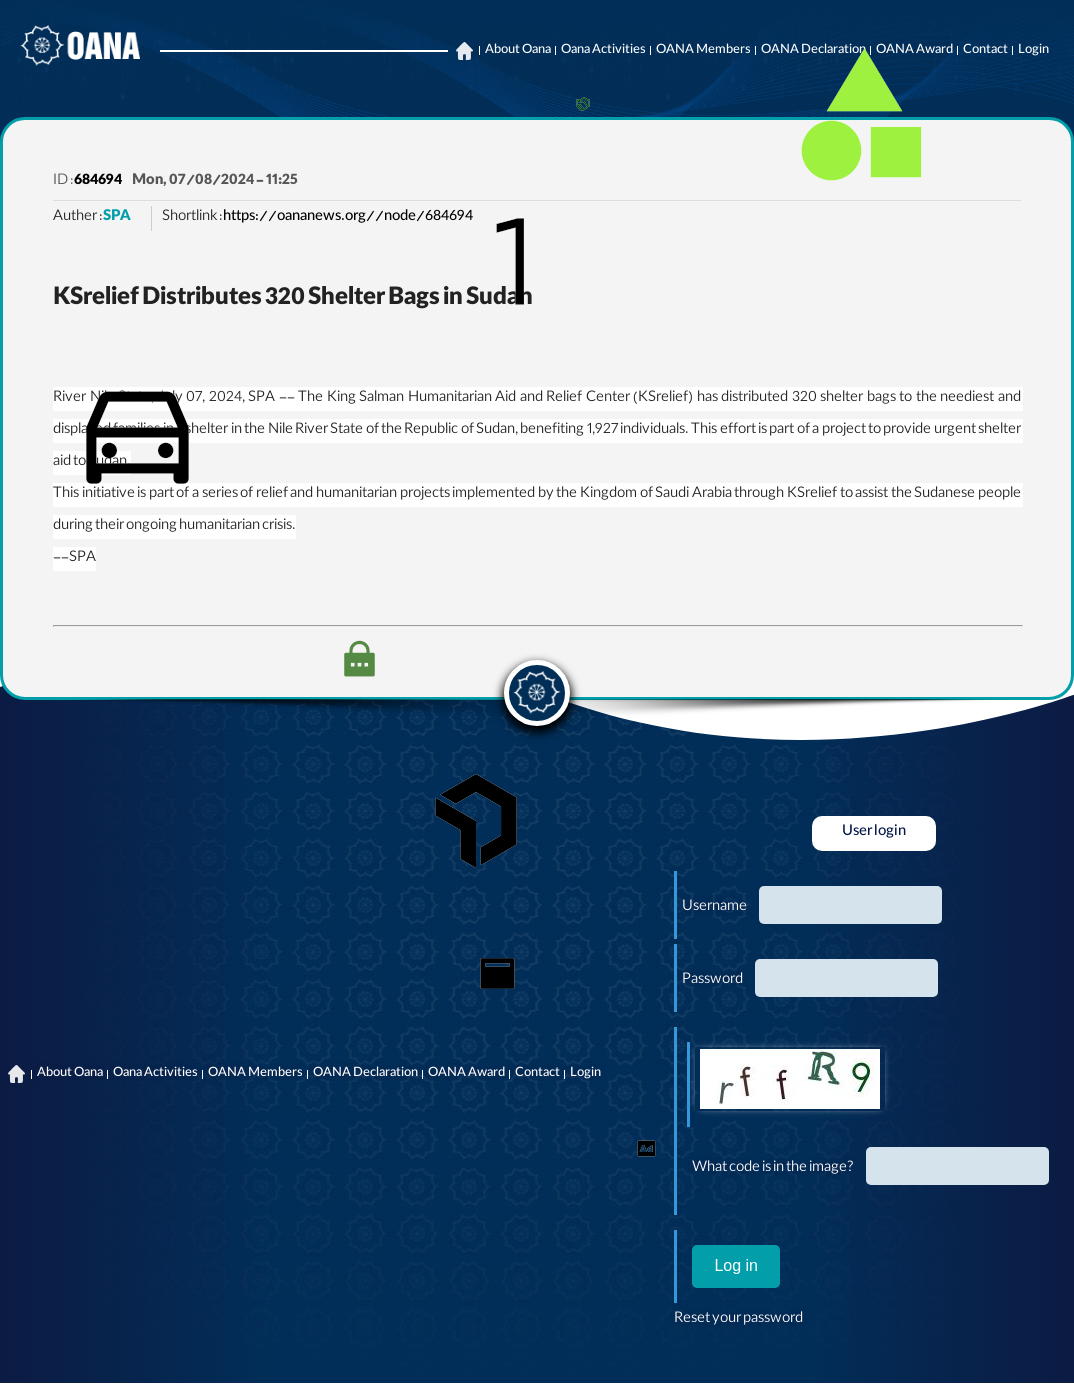  Describe the element at coordinates (476, 821) in the screenshot. I see `new relic application performance monitoring logo` at that location.